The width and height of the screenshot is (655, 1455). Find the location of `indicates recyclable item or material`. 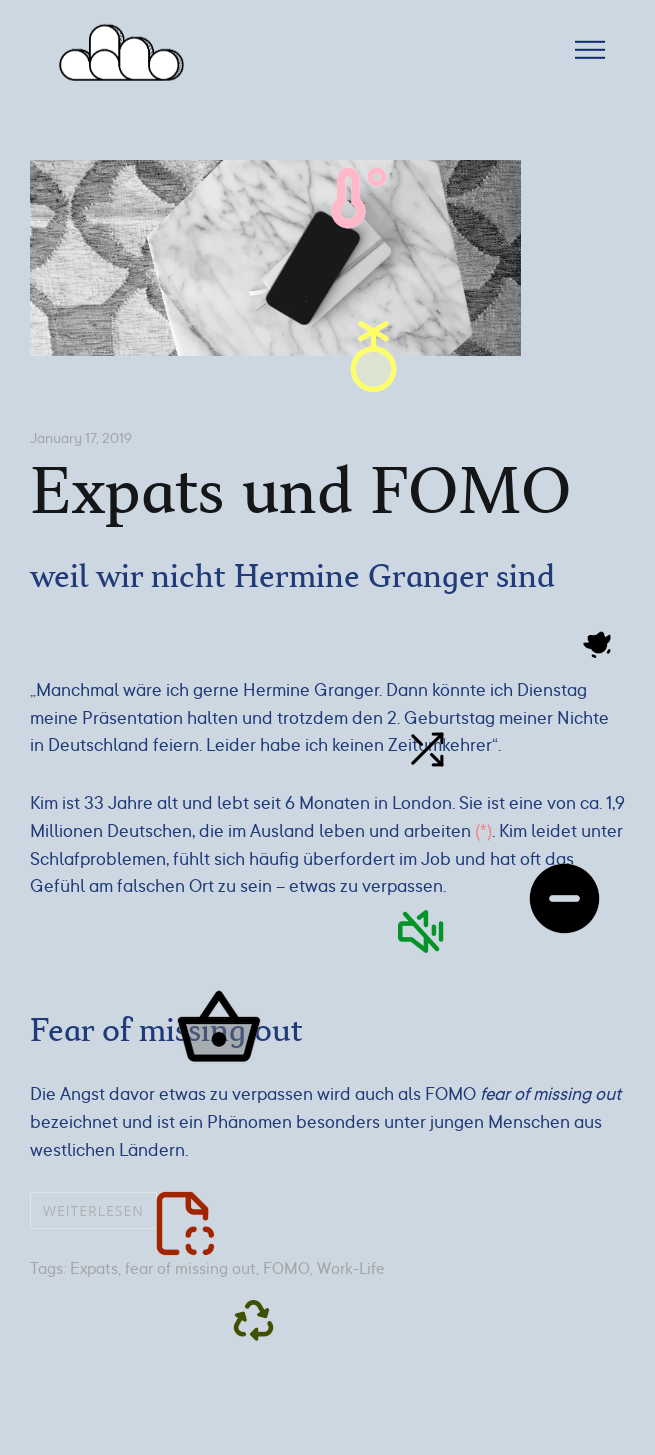

indicates recyclable item or material is located at coordinates (253, 1319).